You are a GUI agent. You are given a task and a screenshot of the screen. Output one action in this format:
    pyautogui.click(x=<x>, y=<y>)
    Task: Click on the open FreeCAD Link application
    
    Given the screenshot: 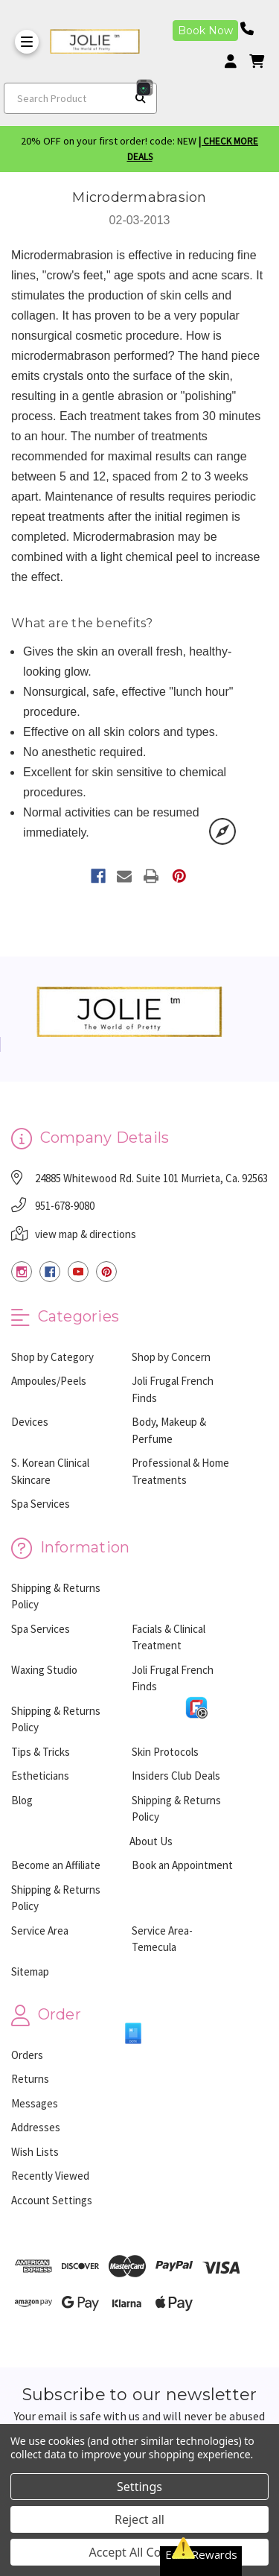 What is the action you would take?
    pyautogui.click(x=196, y=1707)
    